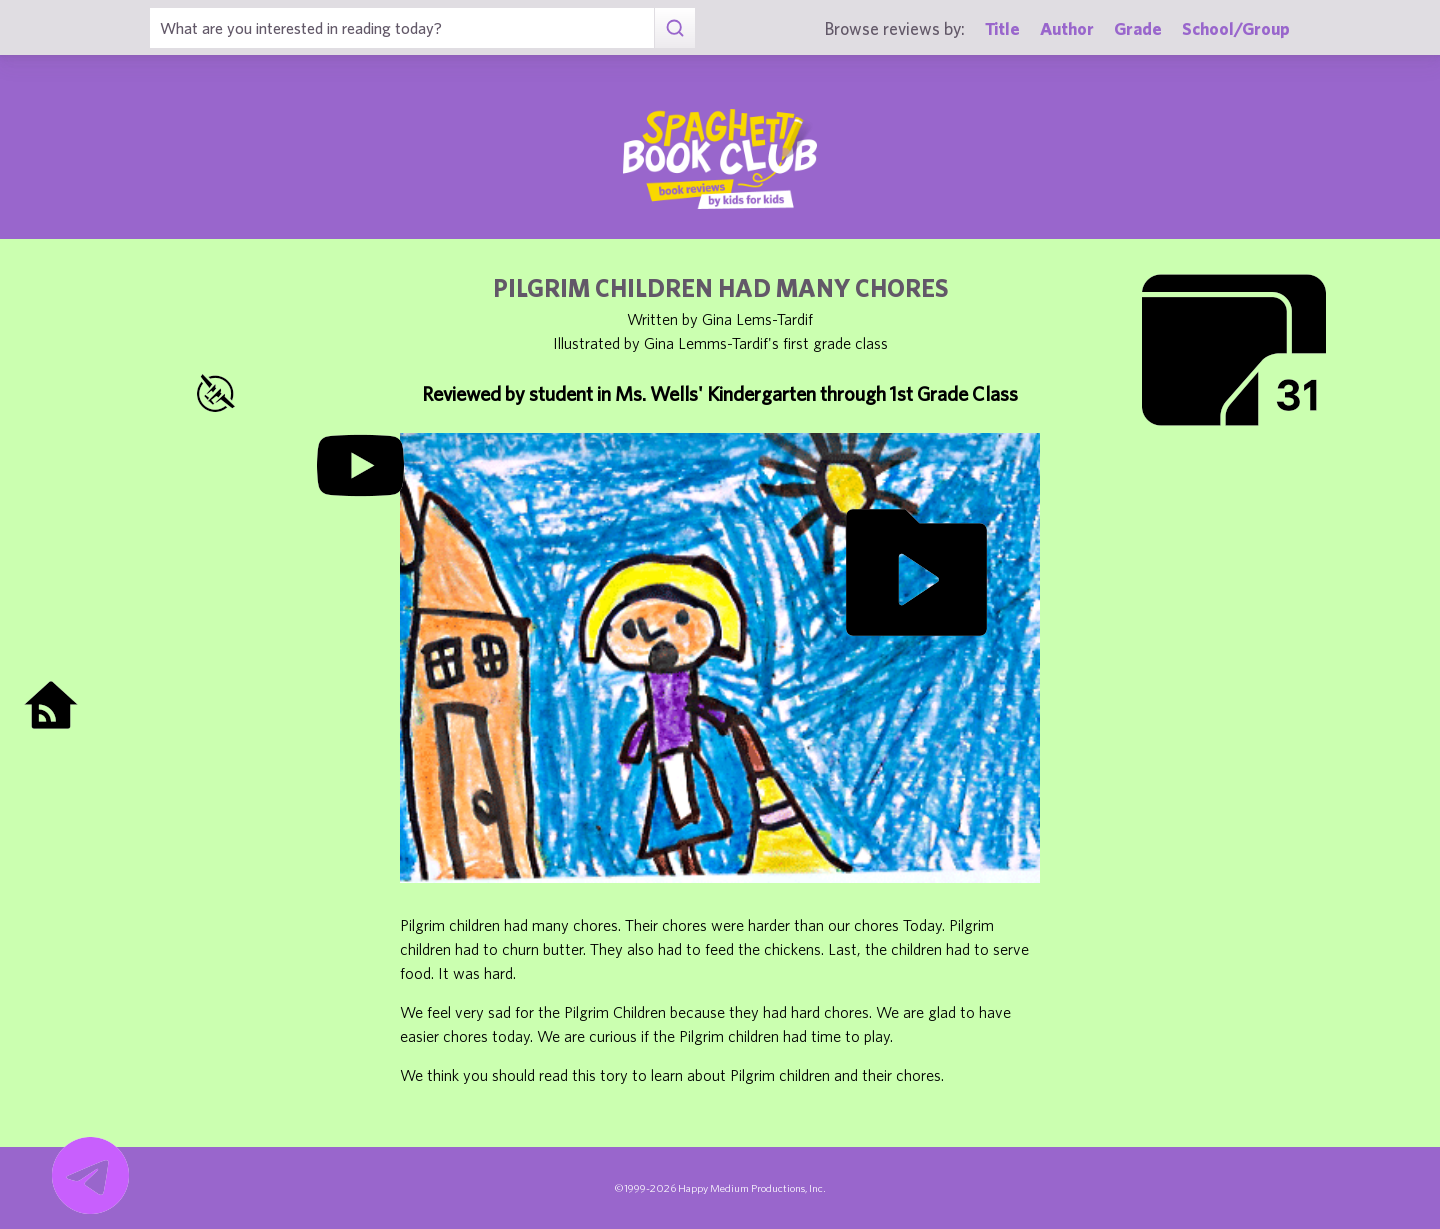 The width and height of the screenshot is (1440, 1229). Describe the element at coordinates (51, 707) in the screenshot. I see `connect to home wifi network` at that location.